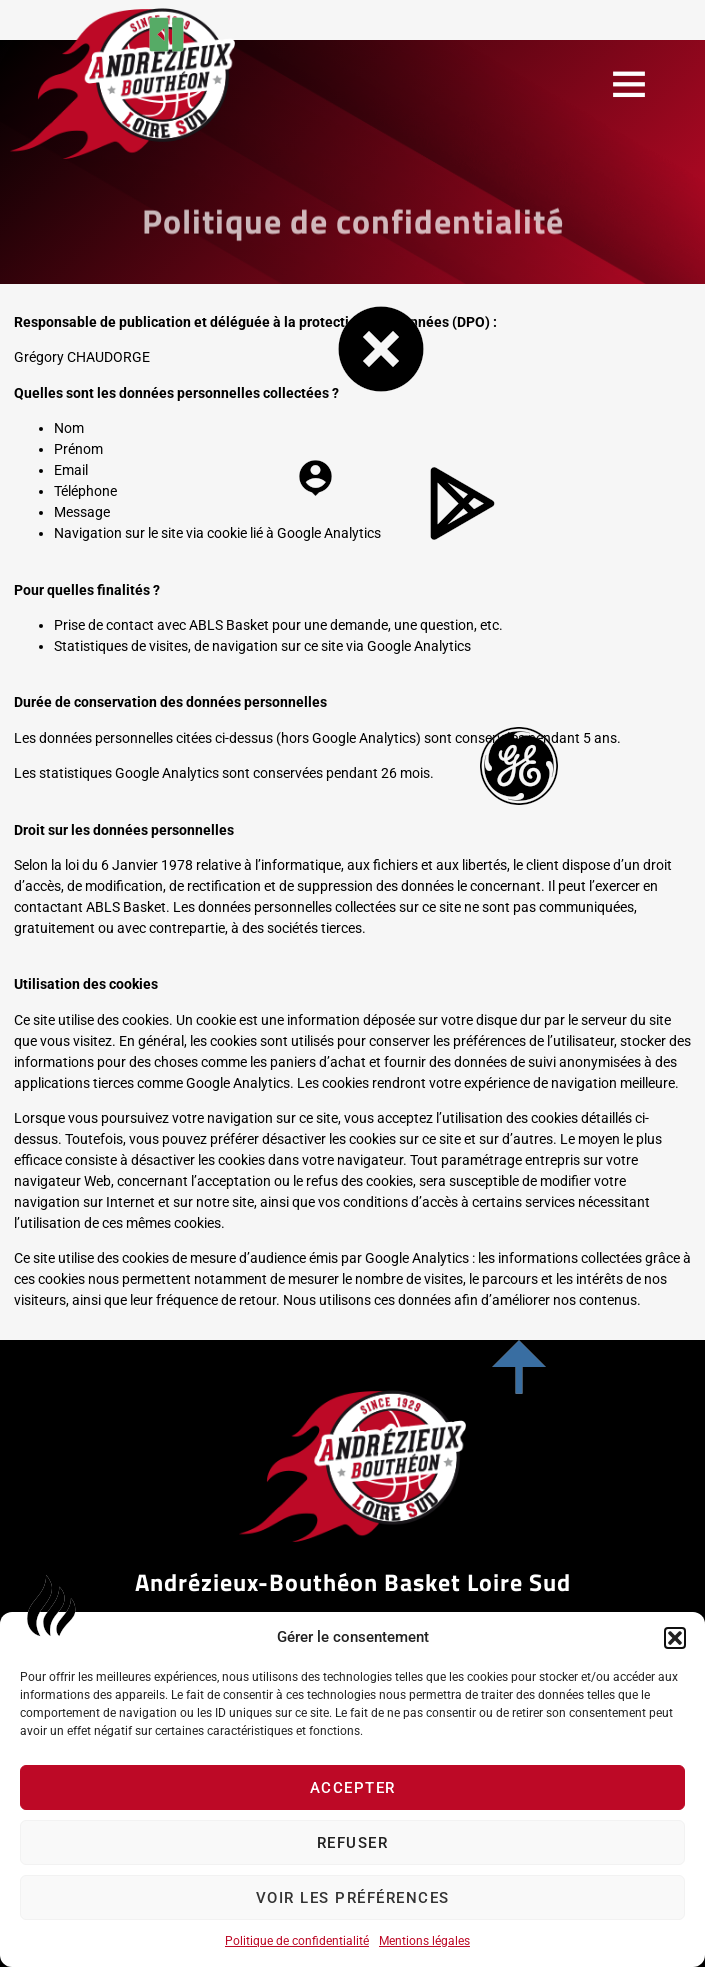 This screenshot has width=705, height=1967. What do you see at coordinates (381, 349) in the screenshot?
I see `close or dismiss a dialog` at bounding box center [381, 349].